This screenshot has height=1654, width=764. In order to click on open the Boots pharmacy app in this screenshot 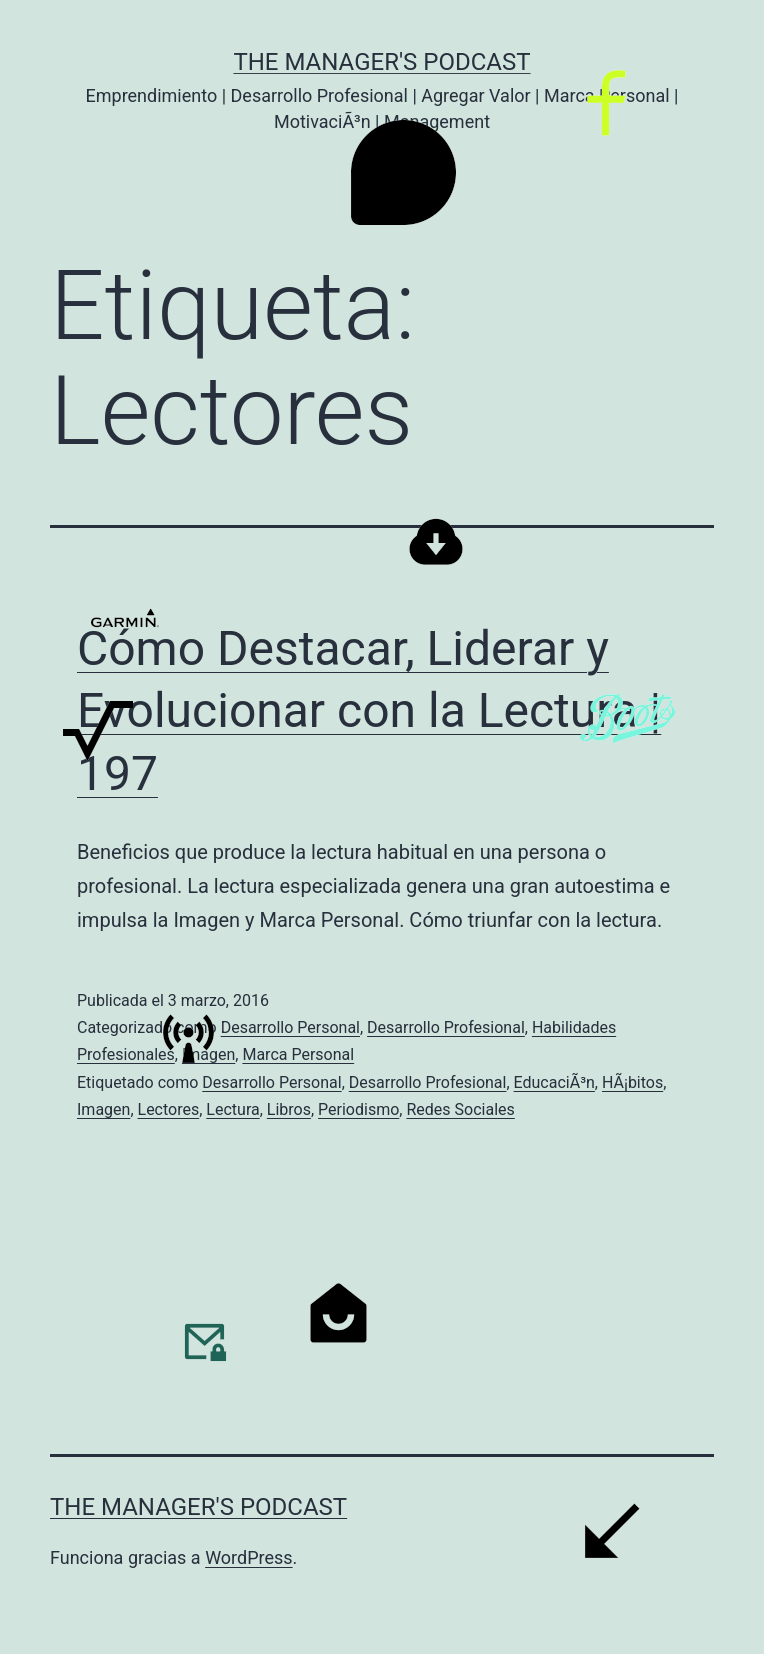, I will do `click(627, 718)`.